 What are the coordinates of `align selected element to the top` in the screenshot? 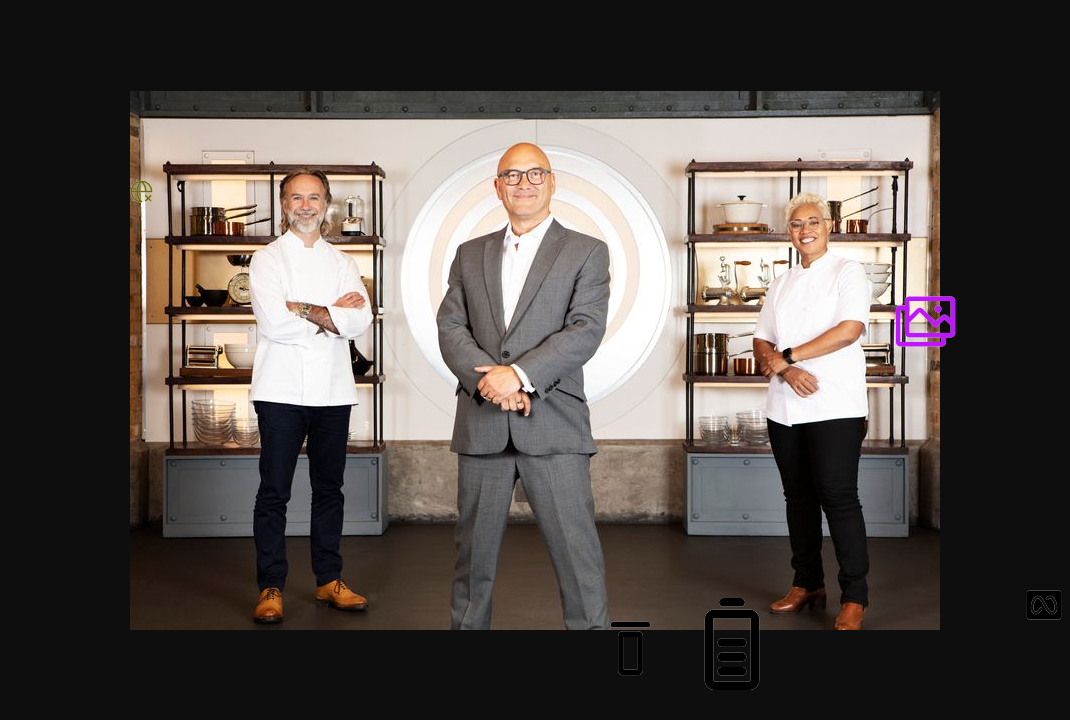 It's located at (630, 647).